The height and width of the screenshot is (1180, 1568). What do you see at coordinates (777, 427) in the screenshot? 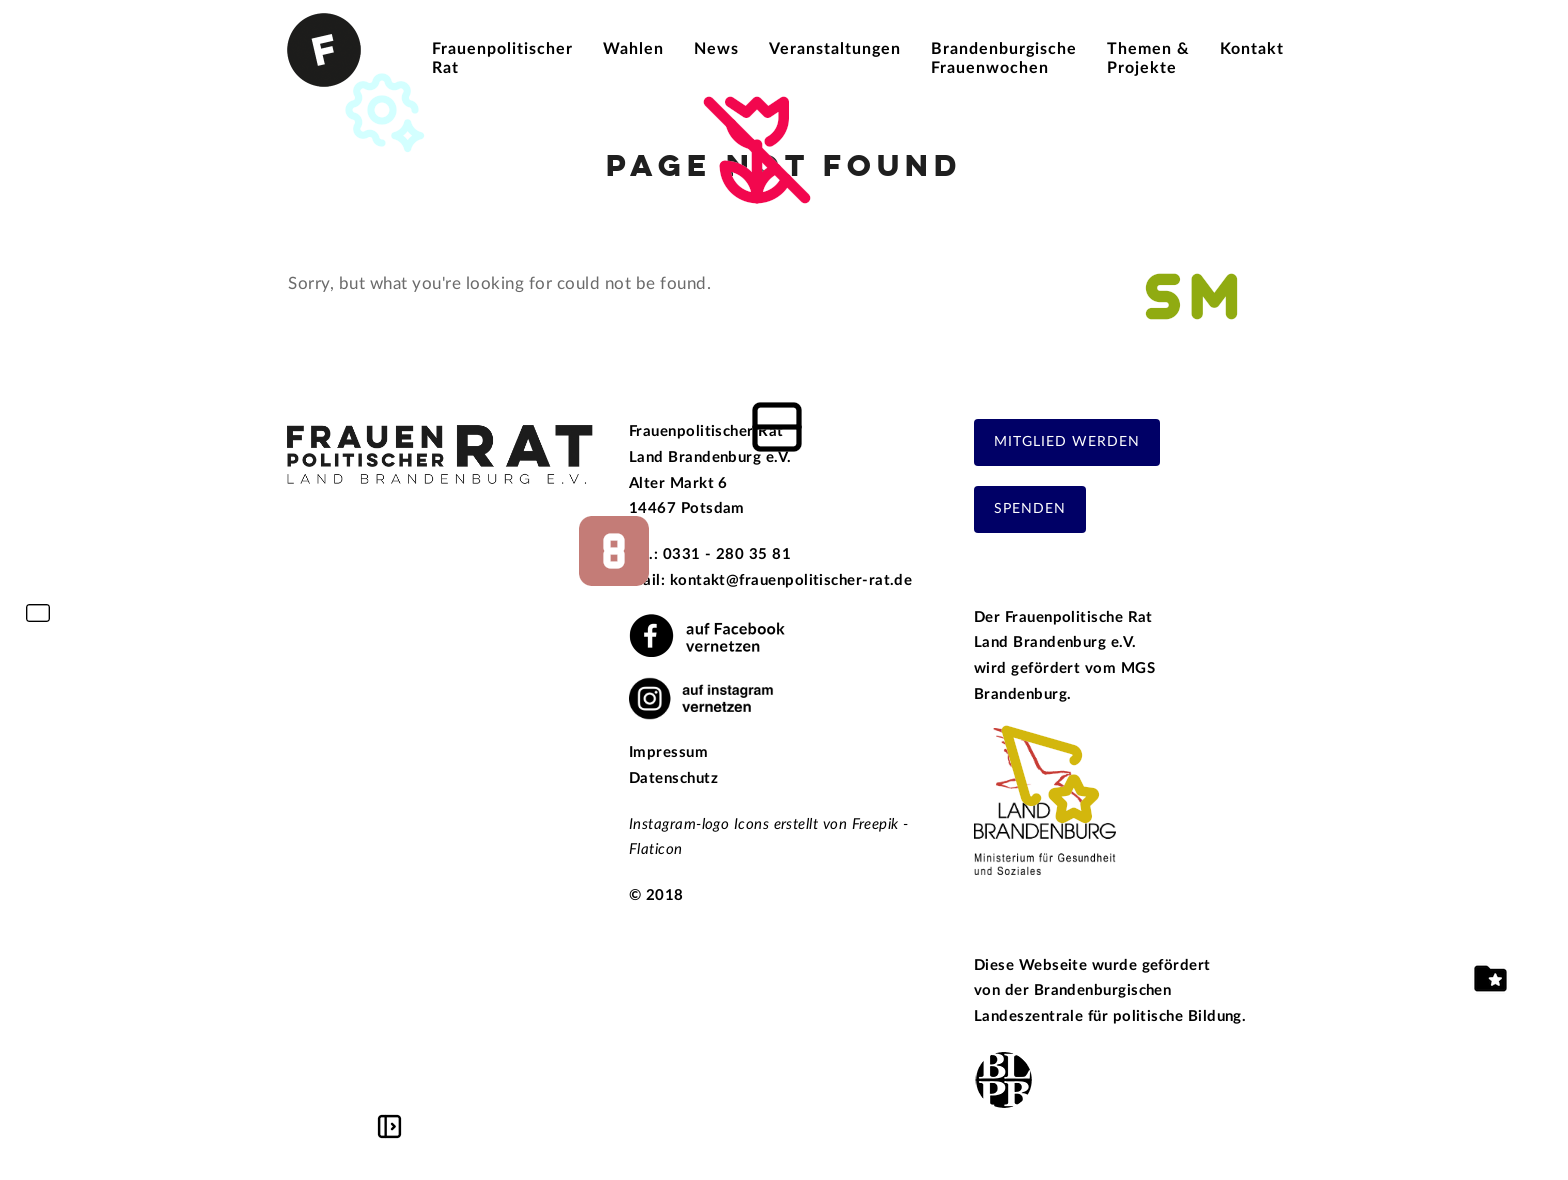
I see `switch to row layout view` at bounding box center [777, 427].